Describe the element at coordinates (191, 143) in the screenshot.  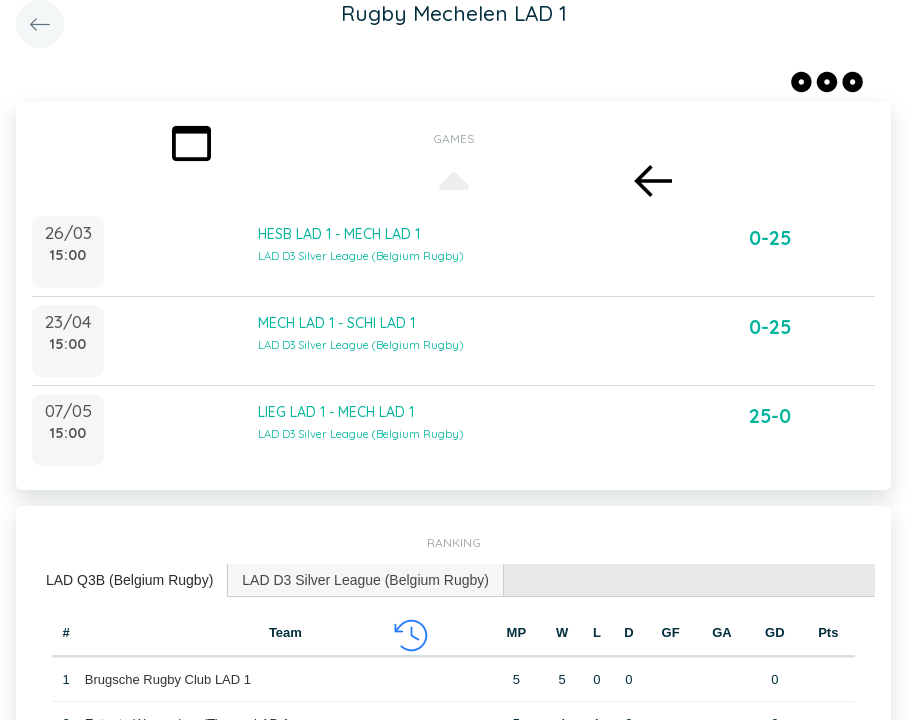
I see `open a new window` at that location.